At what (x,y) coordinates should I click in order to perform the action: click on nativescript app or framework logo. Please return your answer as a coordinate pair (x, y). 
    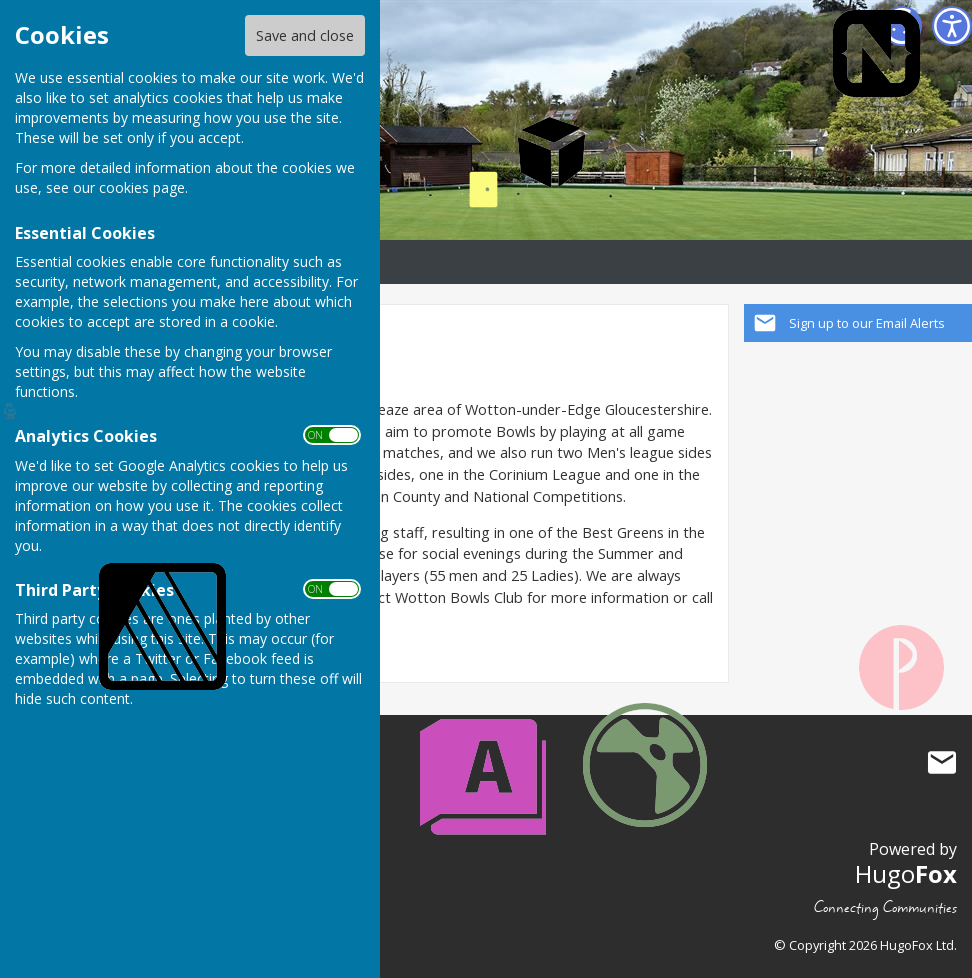
    Looking at the image, I should click on (876, 53).